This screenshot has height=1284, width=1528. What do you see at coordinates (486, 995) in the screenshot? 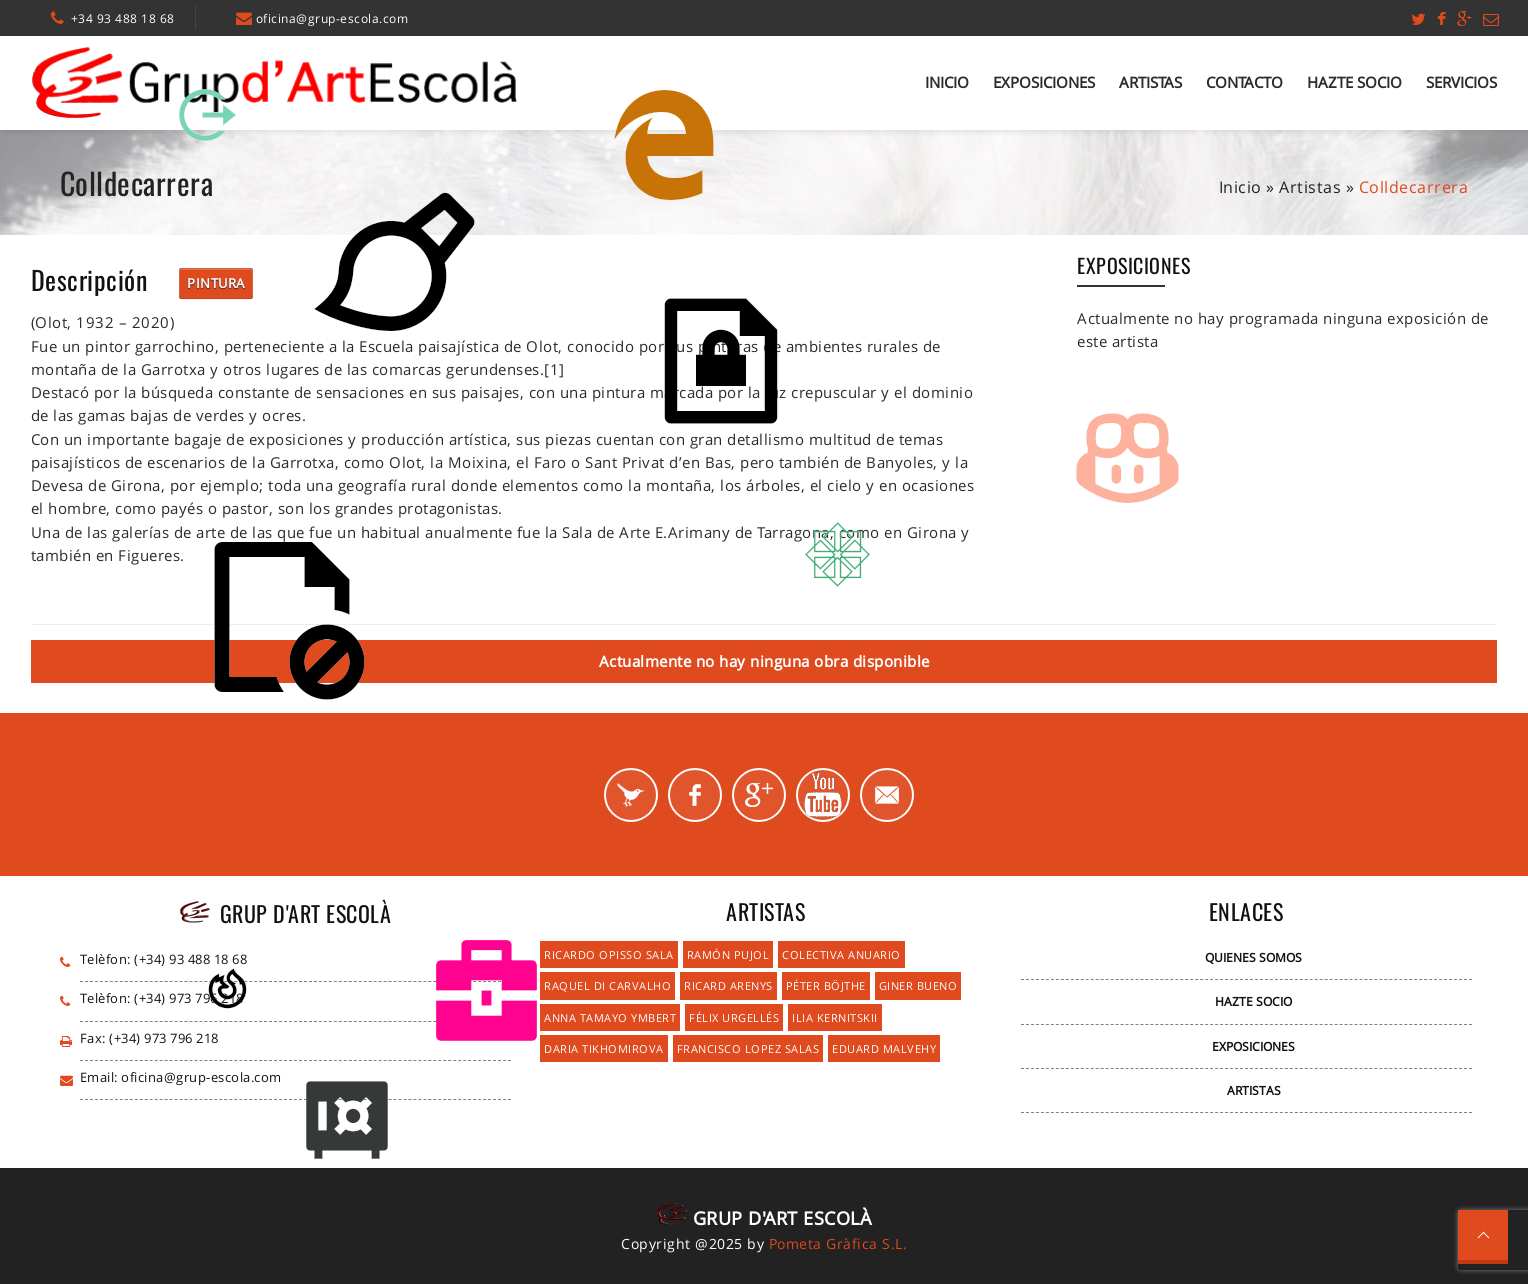
I see `access work or business documents` at bounding box center [486, 995].